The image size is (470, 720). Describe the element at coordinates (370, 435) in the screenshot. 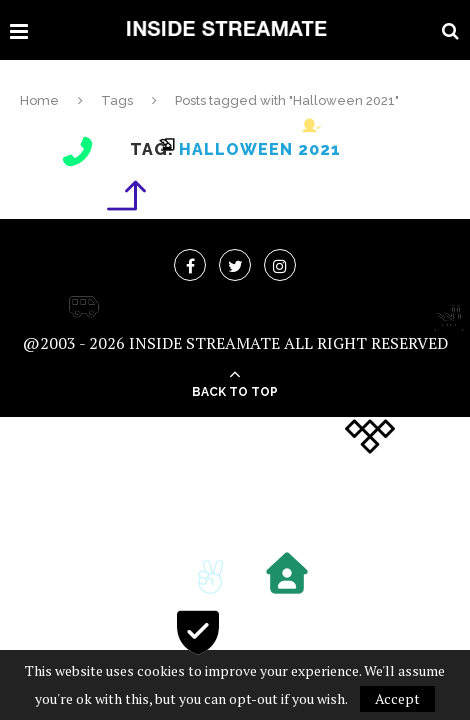

I see `open tidal music streaming app` at that location.